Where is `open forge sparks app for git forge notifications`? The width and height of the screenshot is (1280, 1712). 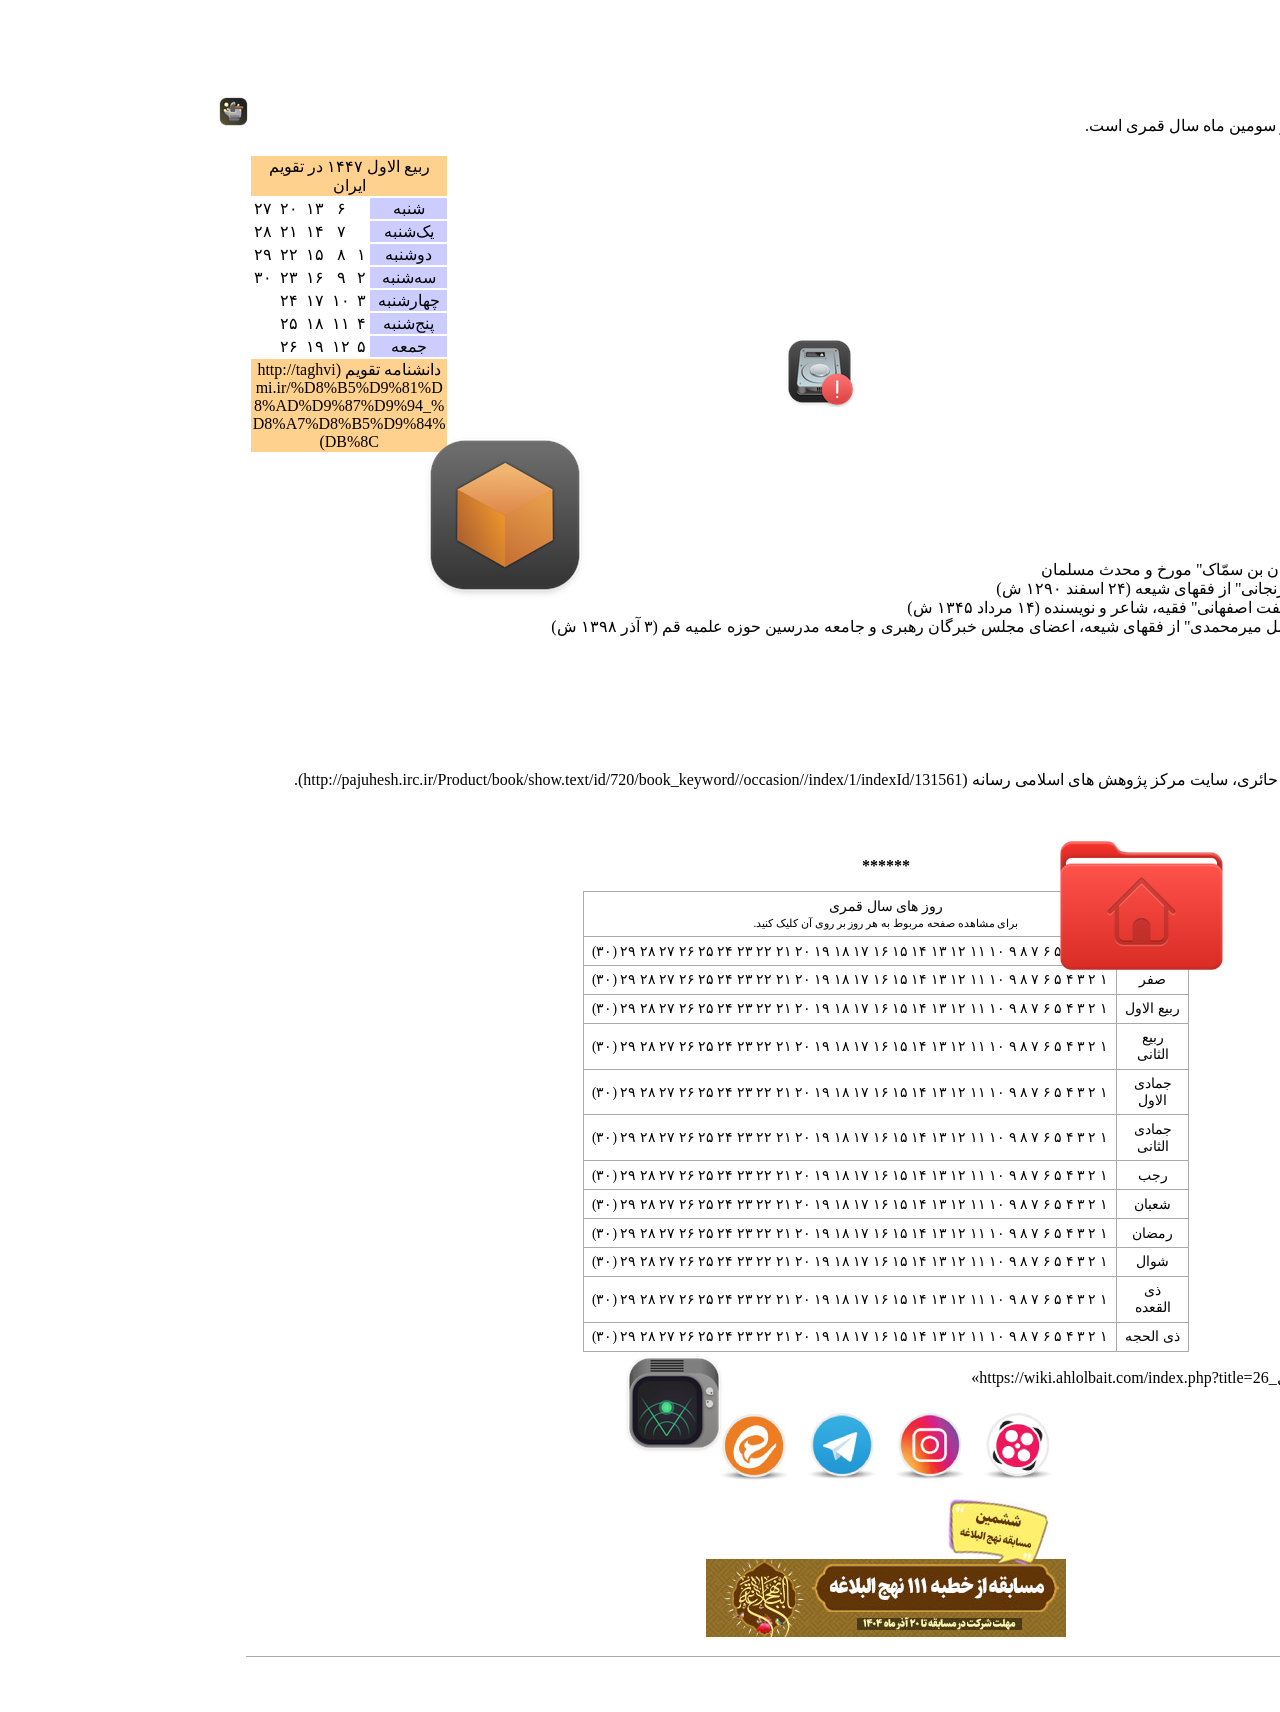
open forge sparks app for git forge notifications is located at coordinates (233, 111).